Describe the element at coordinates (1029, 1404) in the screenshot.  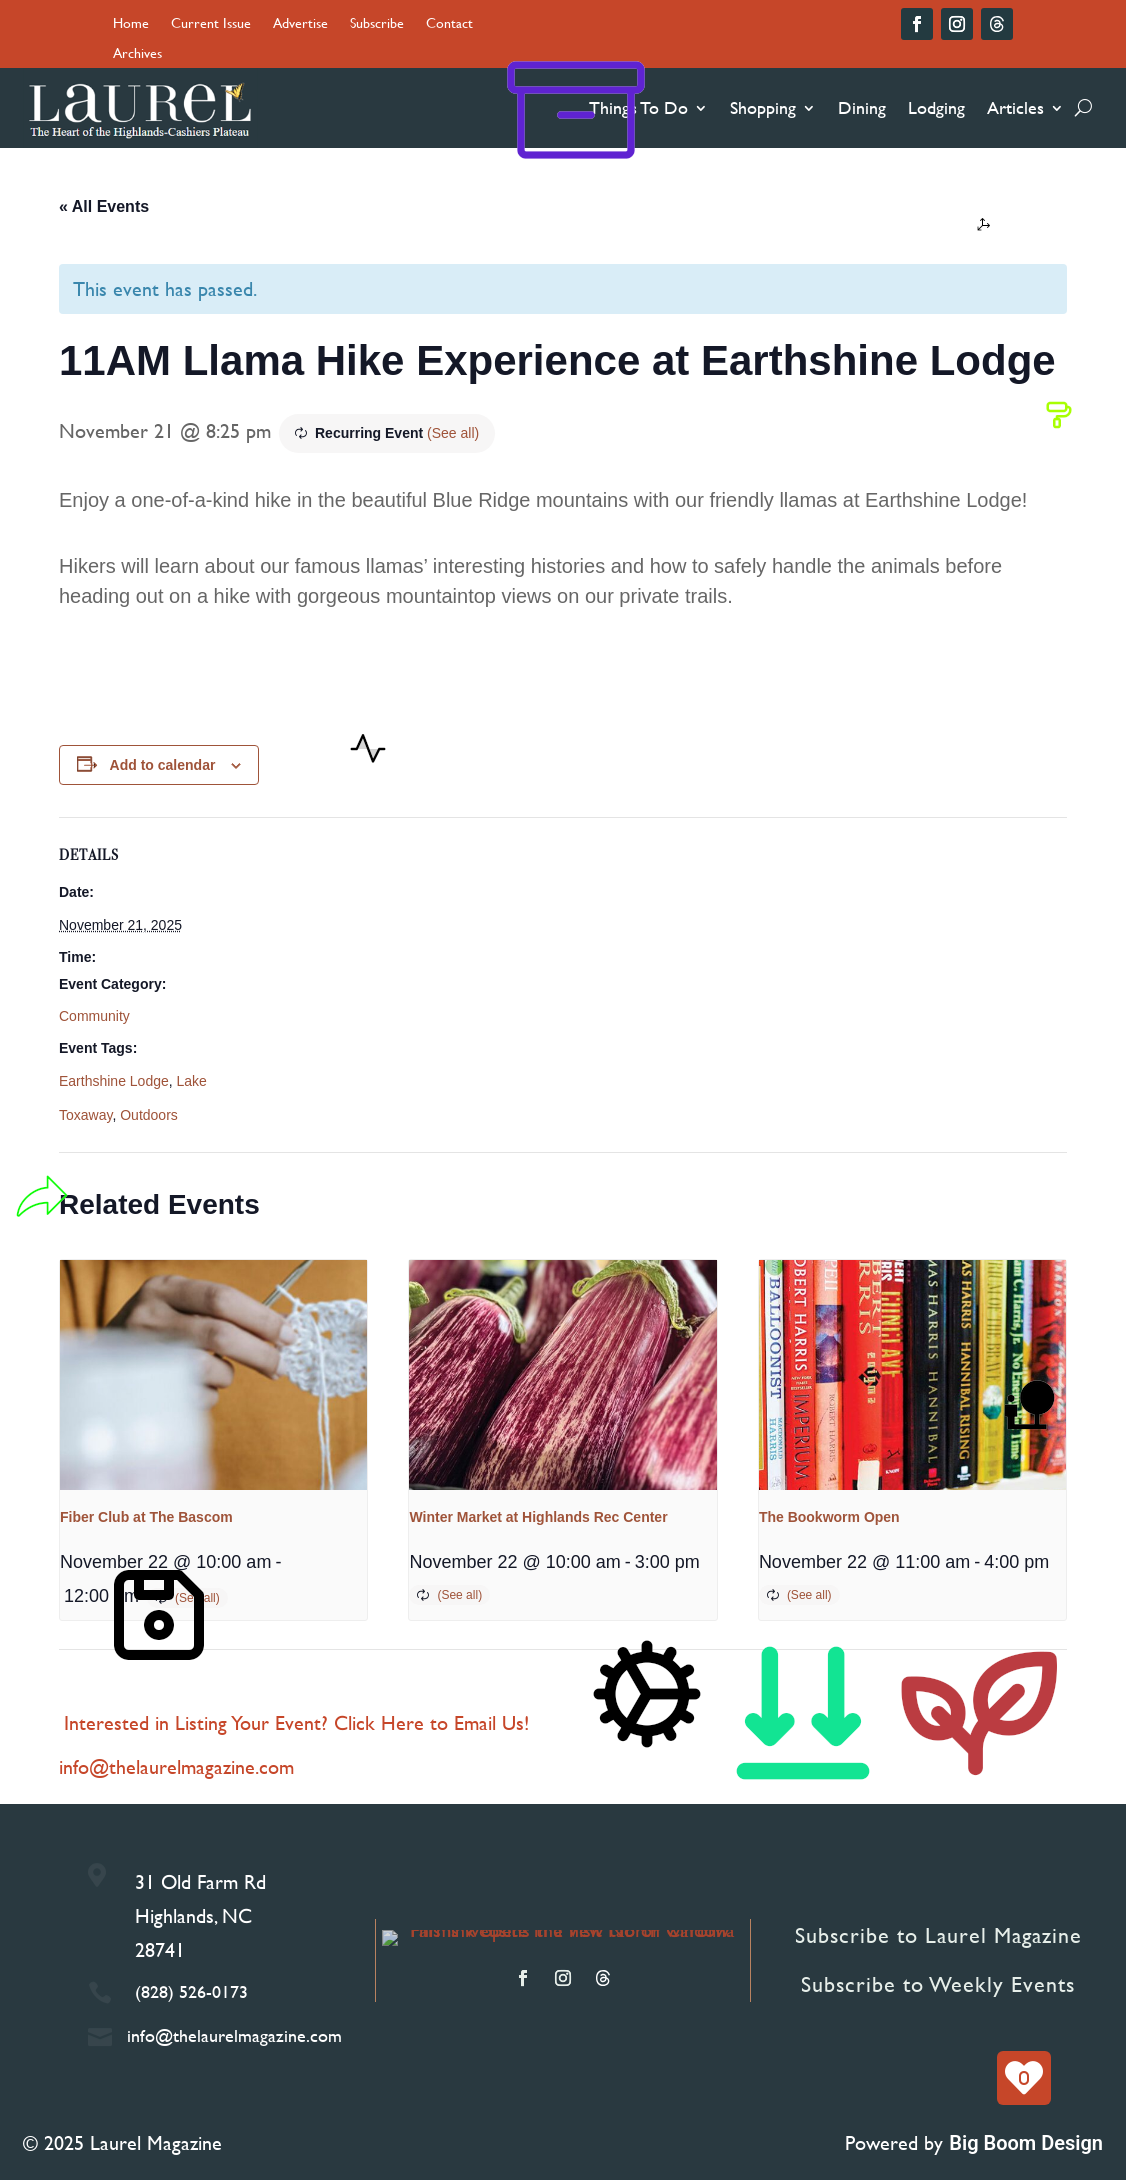
I see `view outdoor or nature-related content` at that location.